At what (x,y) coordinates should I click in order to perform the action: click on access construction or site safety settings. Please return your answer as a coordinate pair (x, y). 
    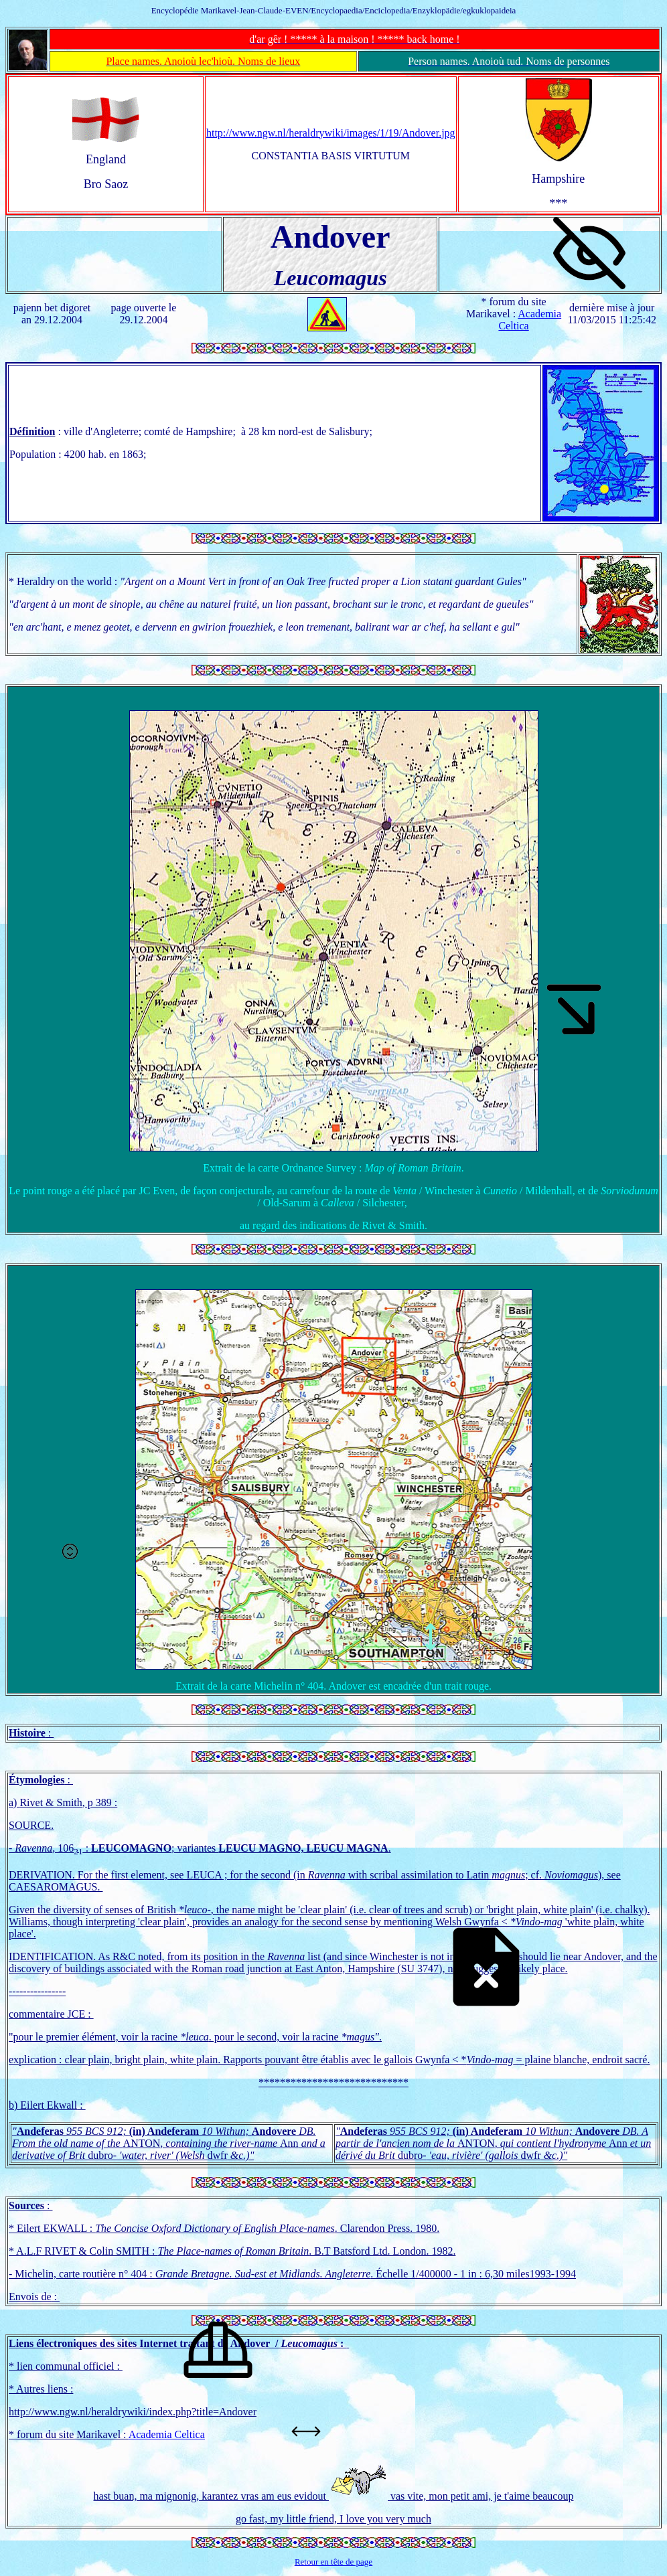
    Looking at the image, I should click on (218, 2353).